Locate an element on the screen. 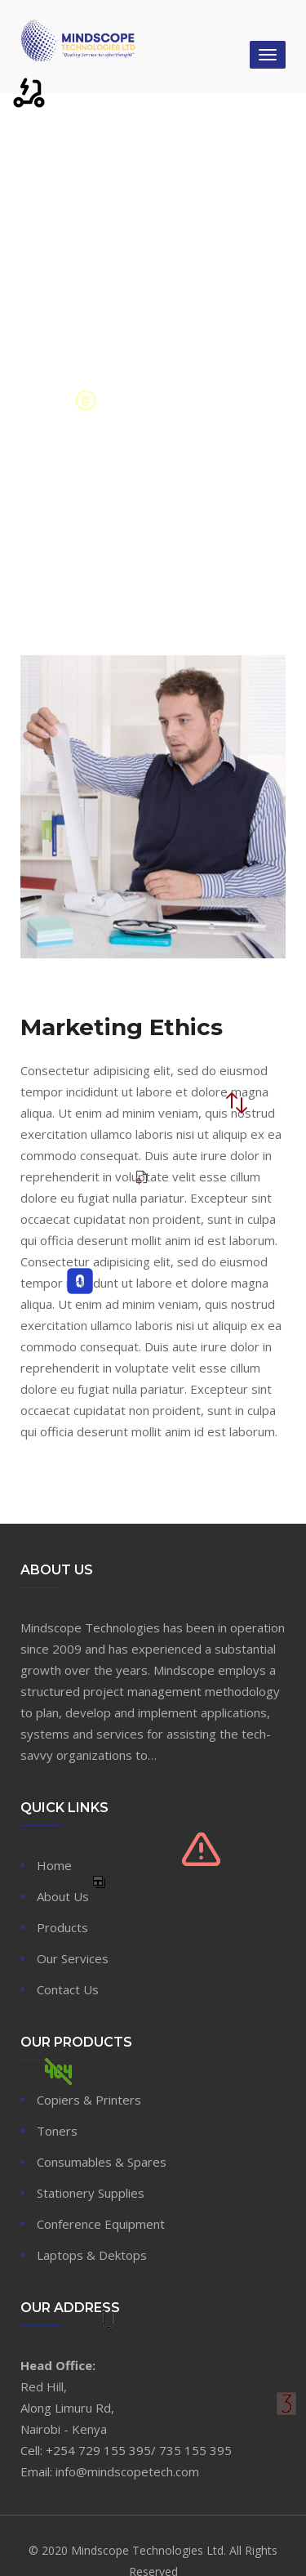 Image resolution: width=306 pixels, height=2576 pixels. a locked or encrypted file is located at coordinates (141, 1176).